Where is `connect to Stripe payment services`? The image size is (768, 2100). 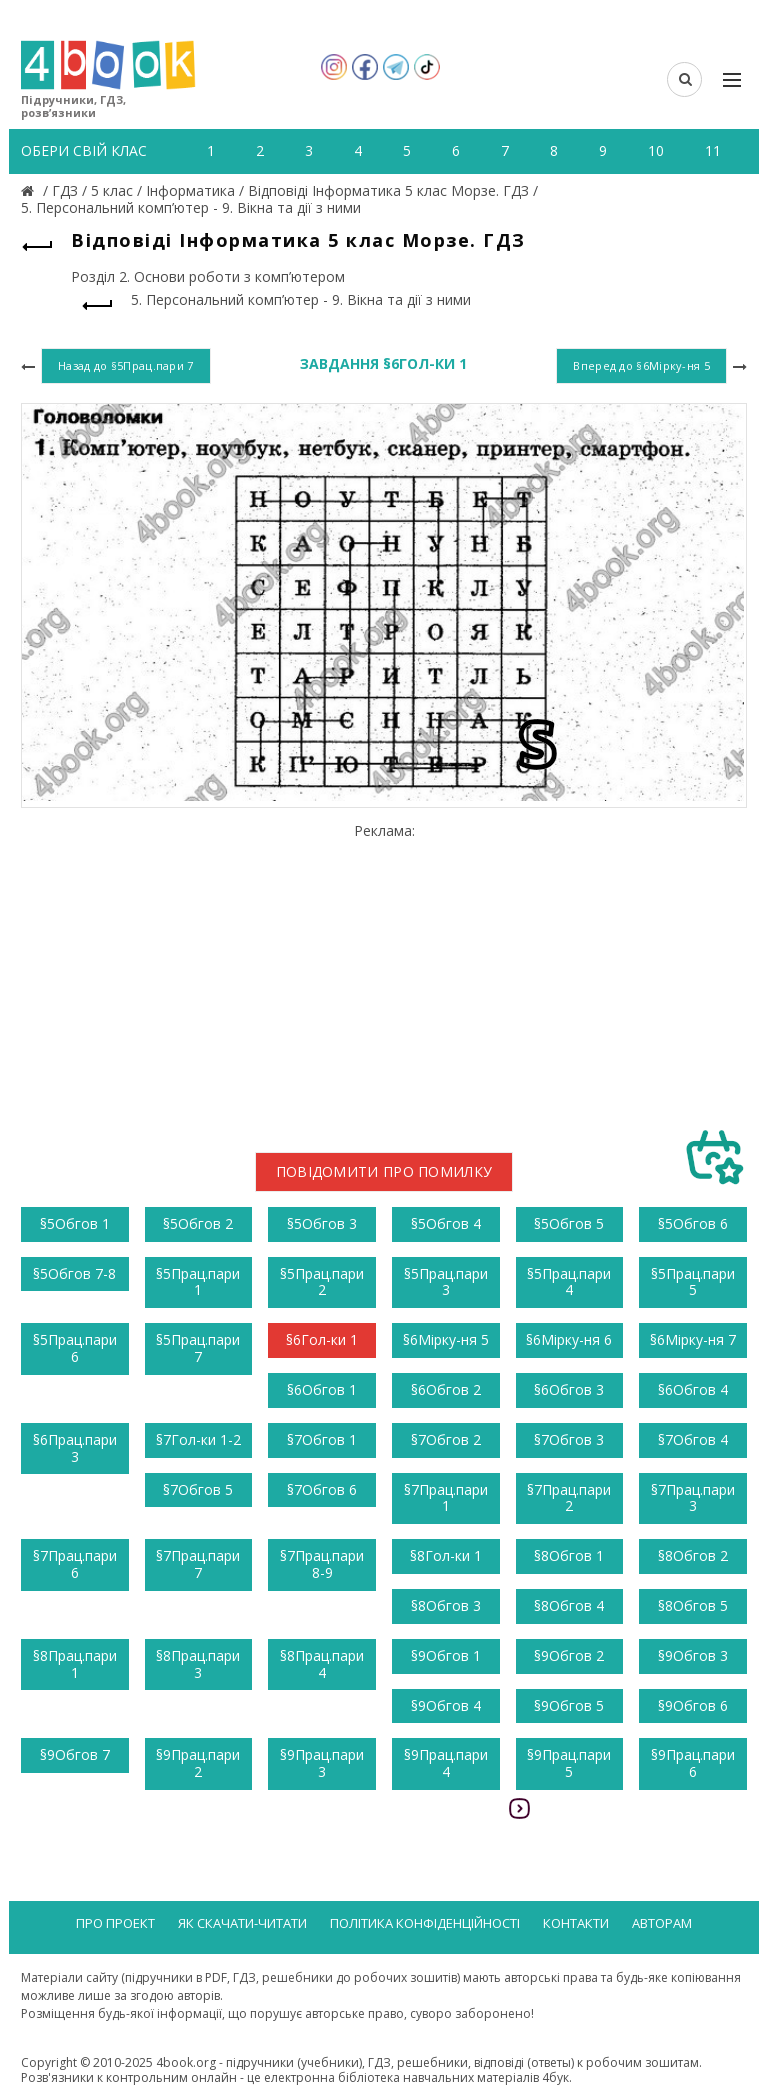
connect to Stripe payment services is located at coordinates (536, 744).